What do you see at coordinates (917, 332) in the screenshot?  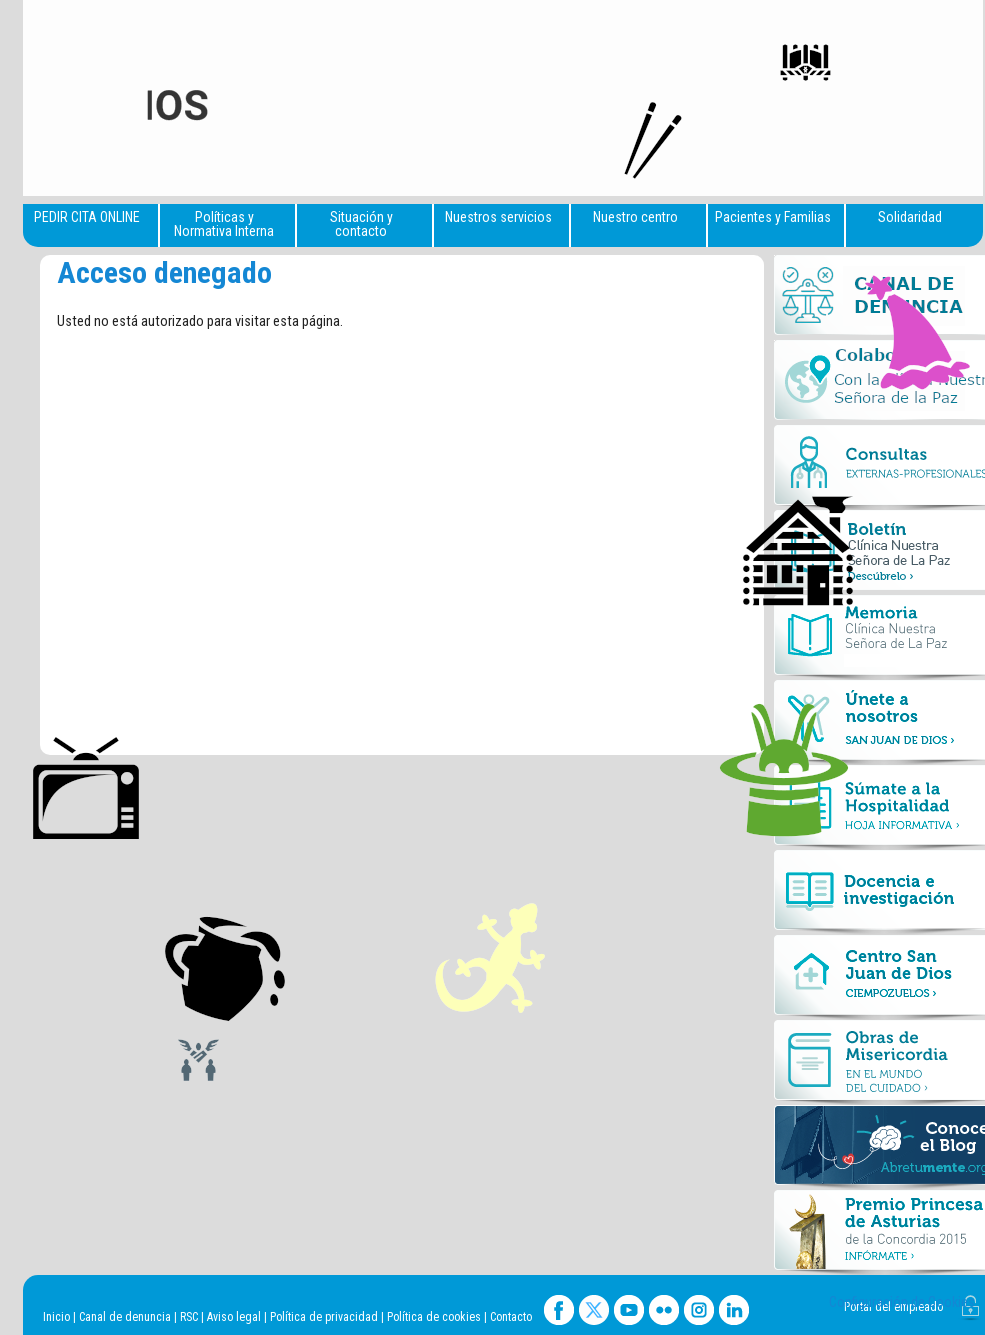 I see `holiday or christmas-themed content` at bounding box center [917, 332].